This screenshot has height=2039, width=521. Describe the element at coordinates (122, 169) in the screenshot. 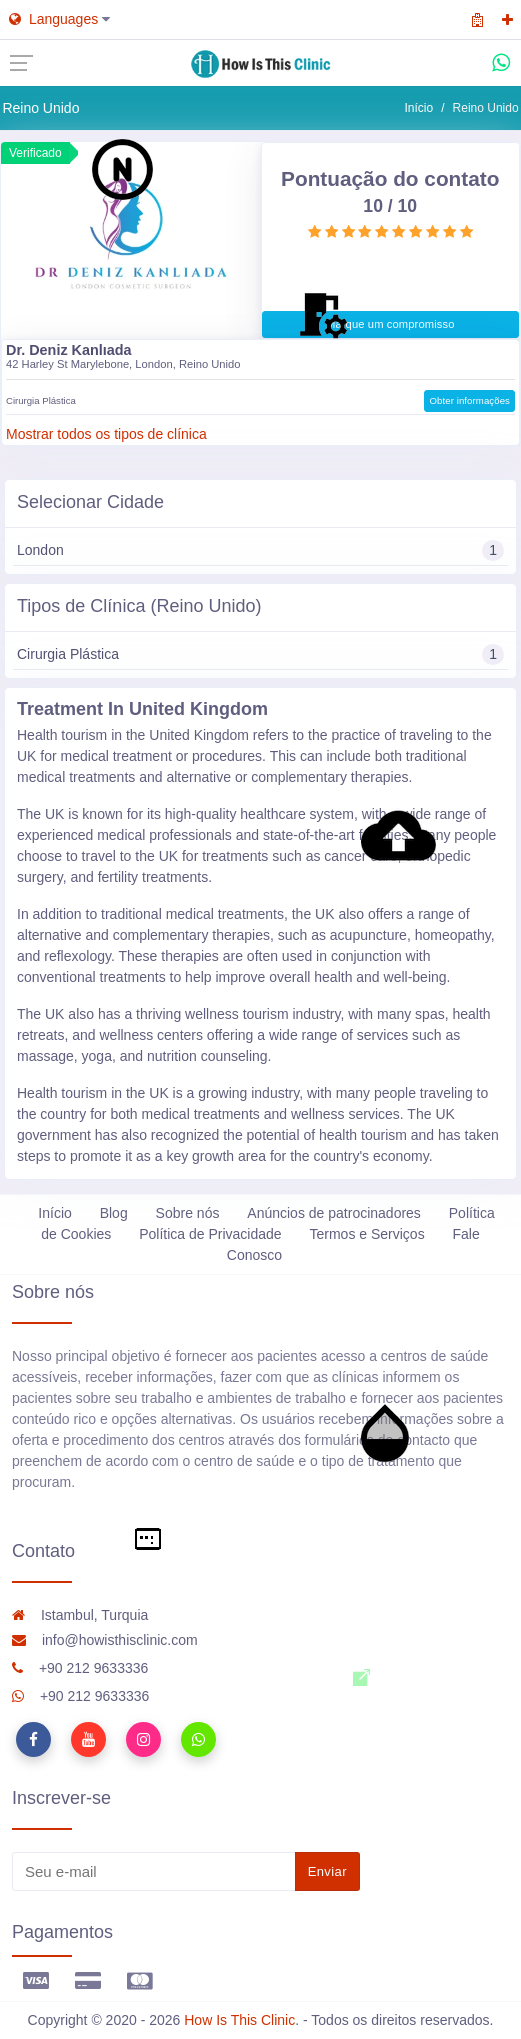

I see `indicates north direction on a map` at that location.